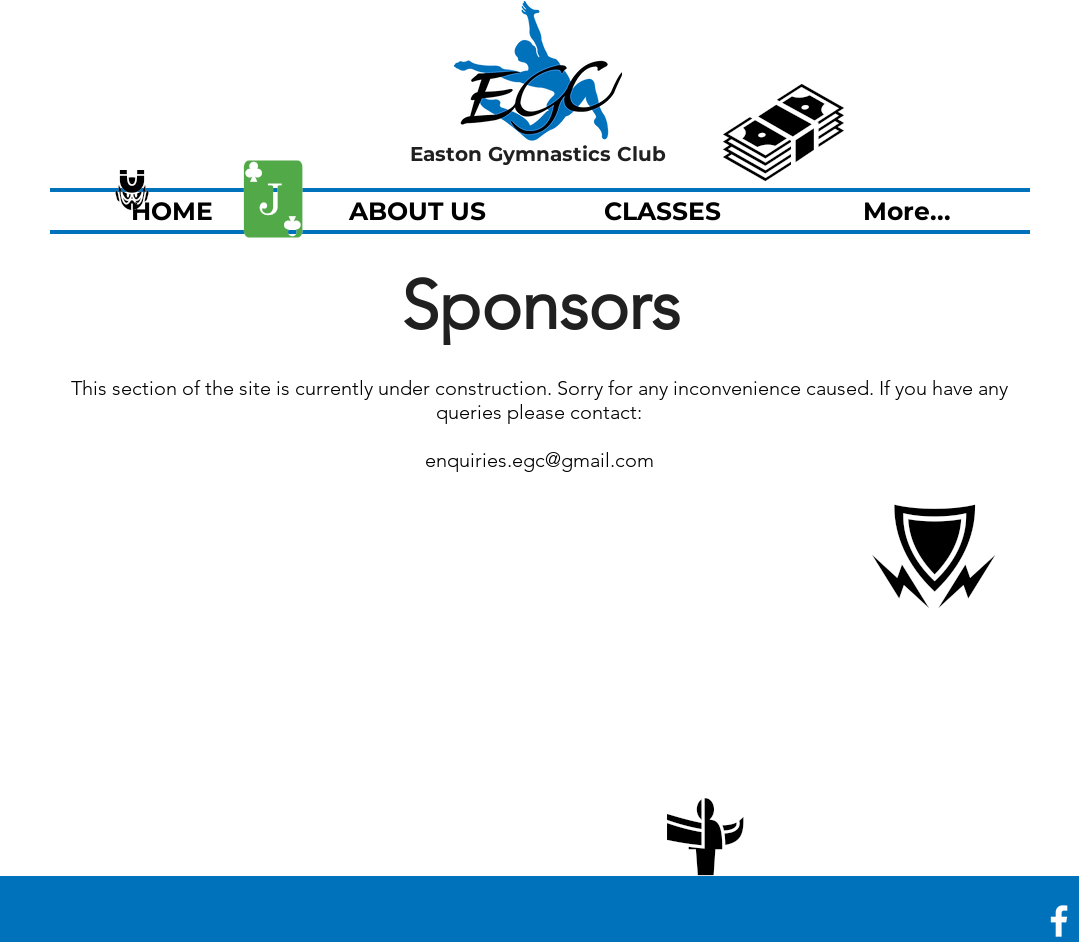 Image resolution: width=1079 pixels, height=944 pixels. Describe the element at coordinates (132, 190) in the screenshot. I see `select the magnet man character` at that location.